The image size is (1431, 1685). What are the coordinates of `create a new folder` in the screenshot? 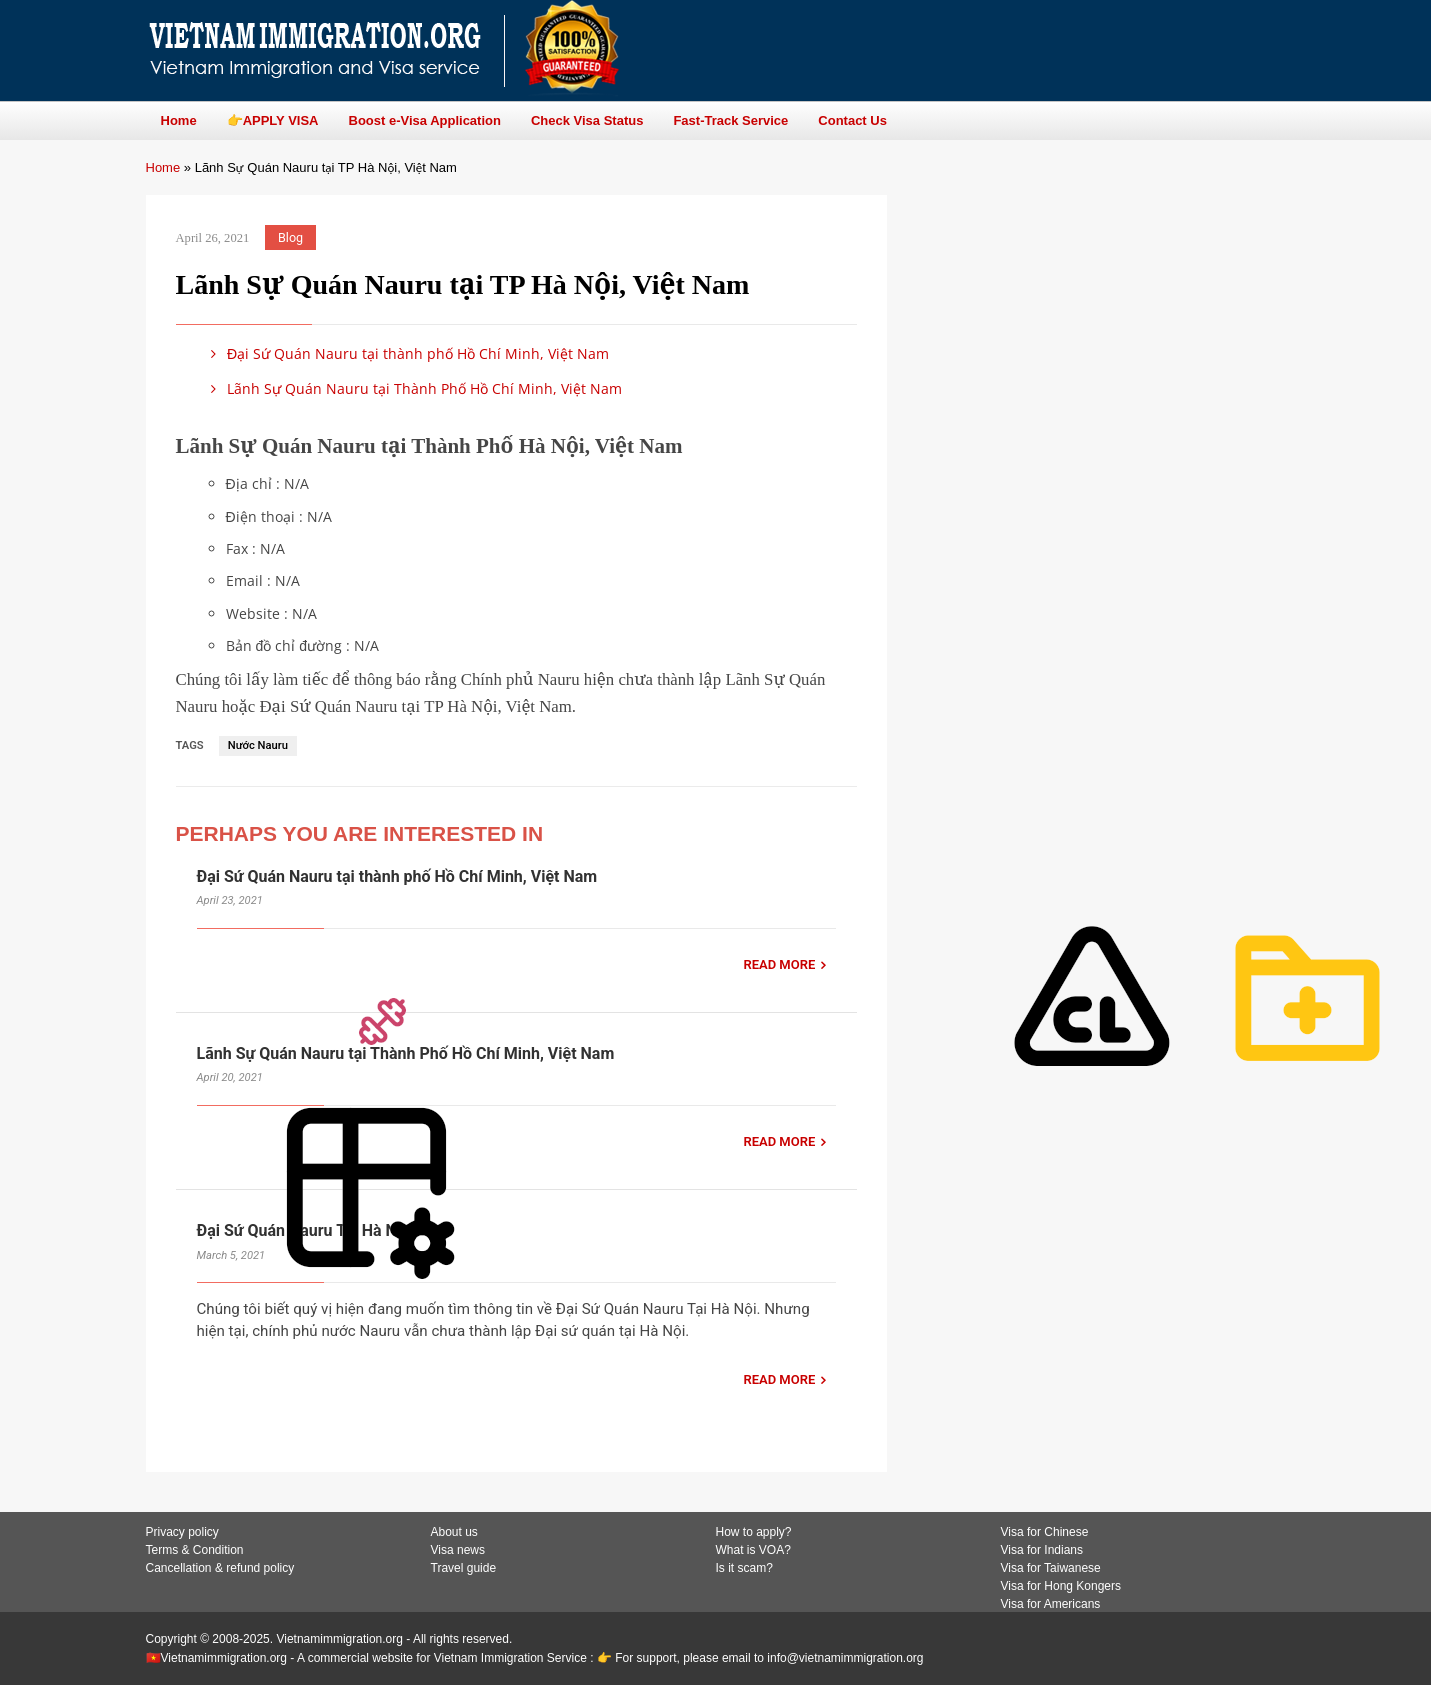 It's located at (1307, 999).